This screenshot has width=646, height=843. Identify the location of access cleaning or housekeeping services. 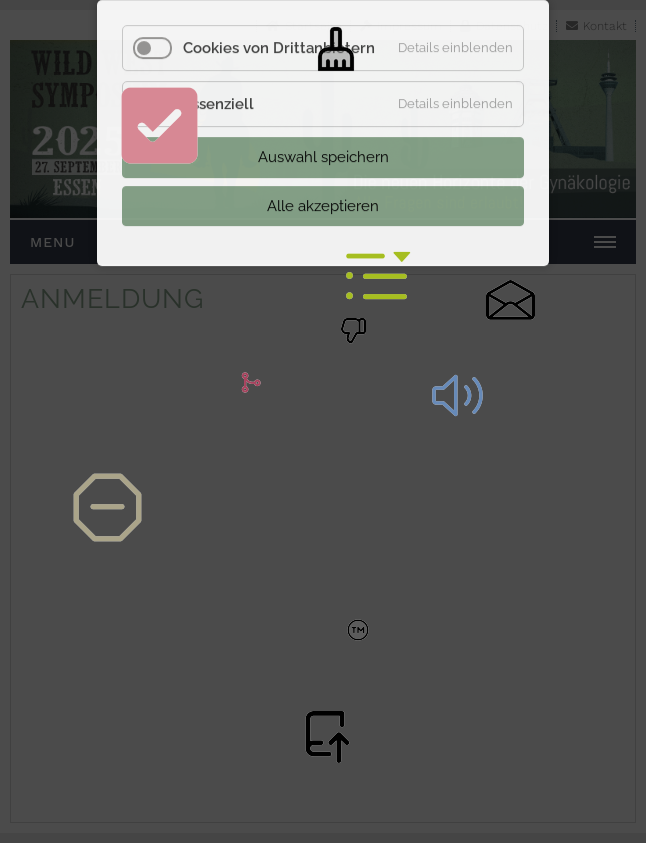
(336, 49).